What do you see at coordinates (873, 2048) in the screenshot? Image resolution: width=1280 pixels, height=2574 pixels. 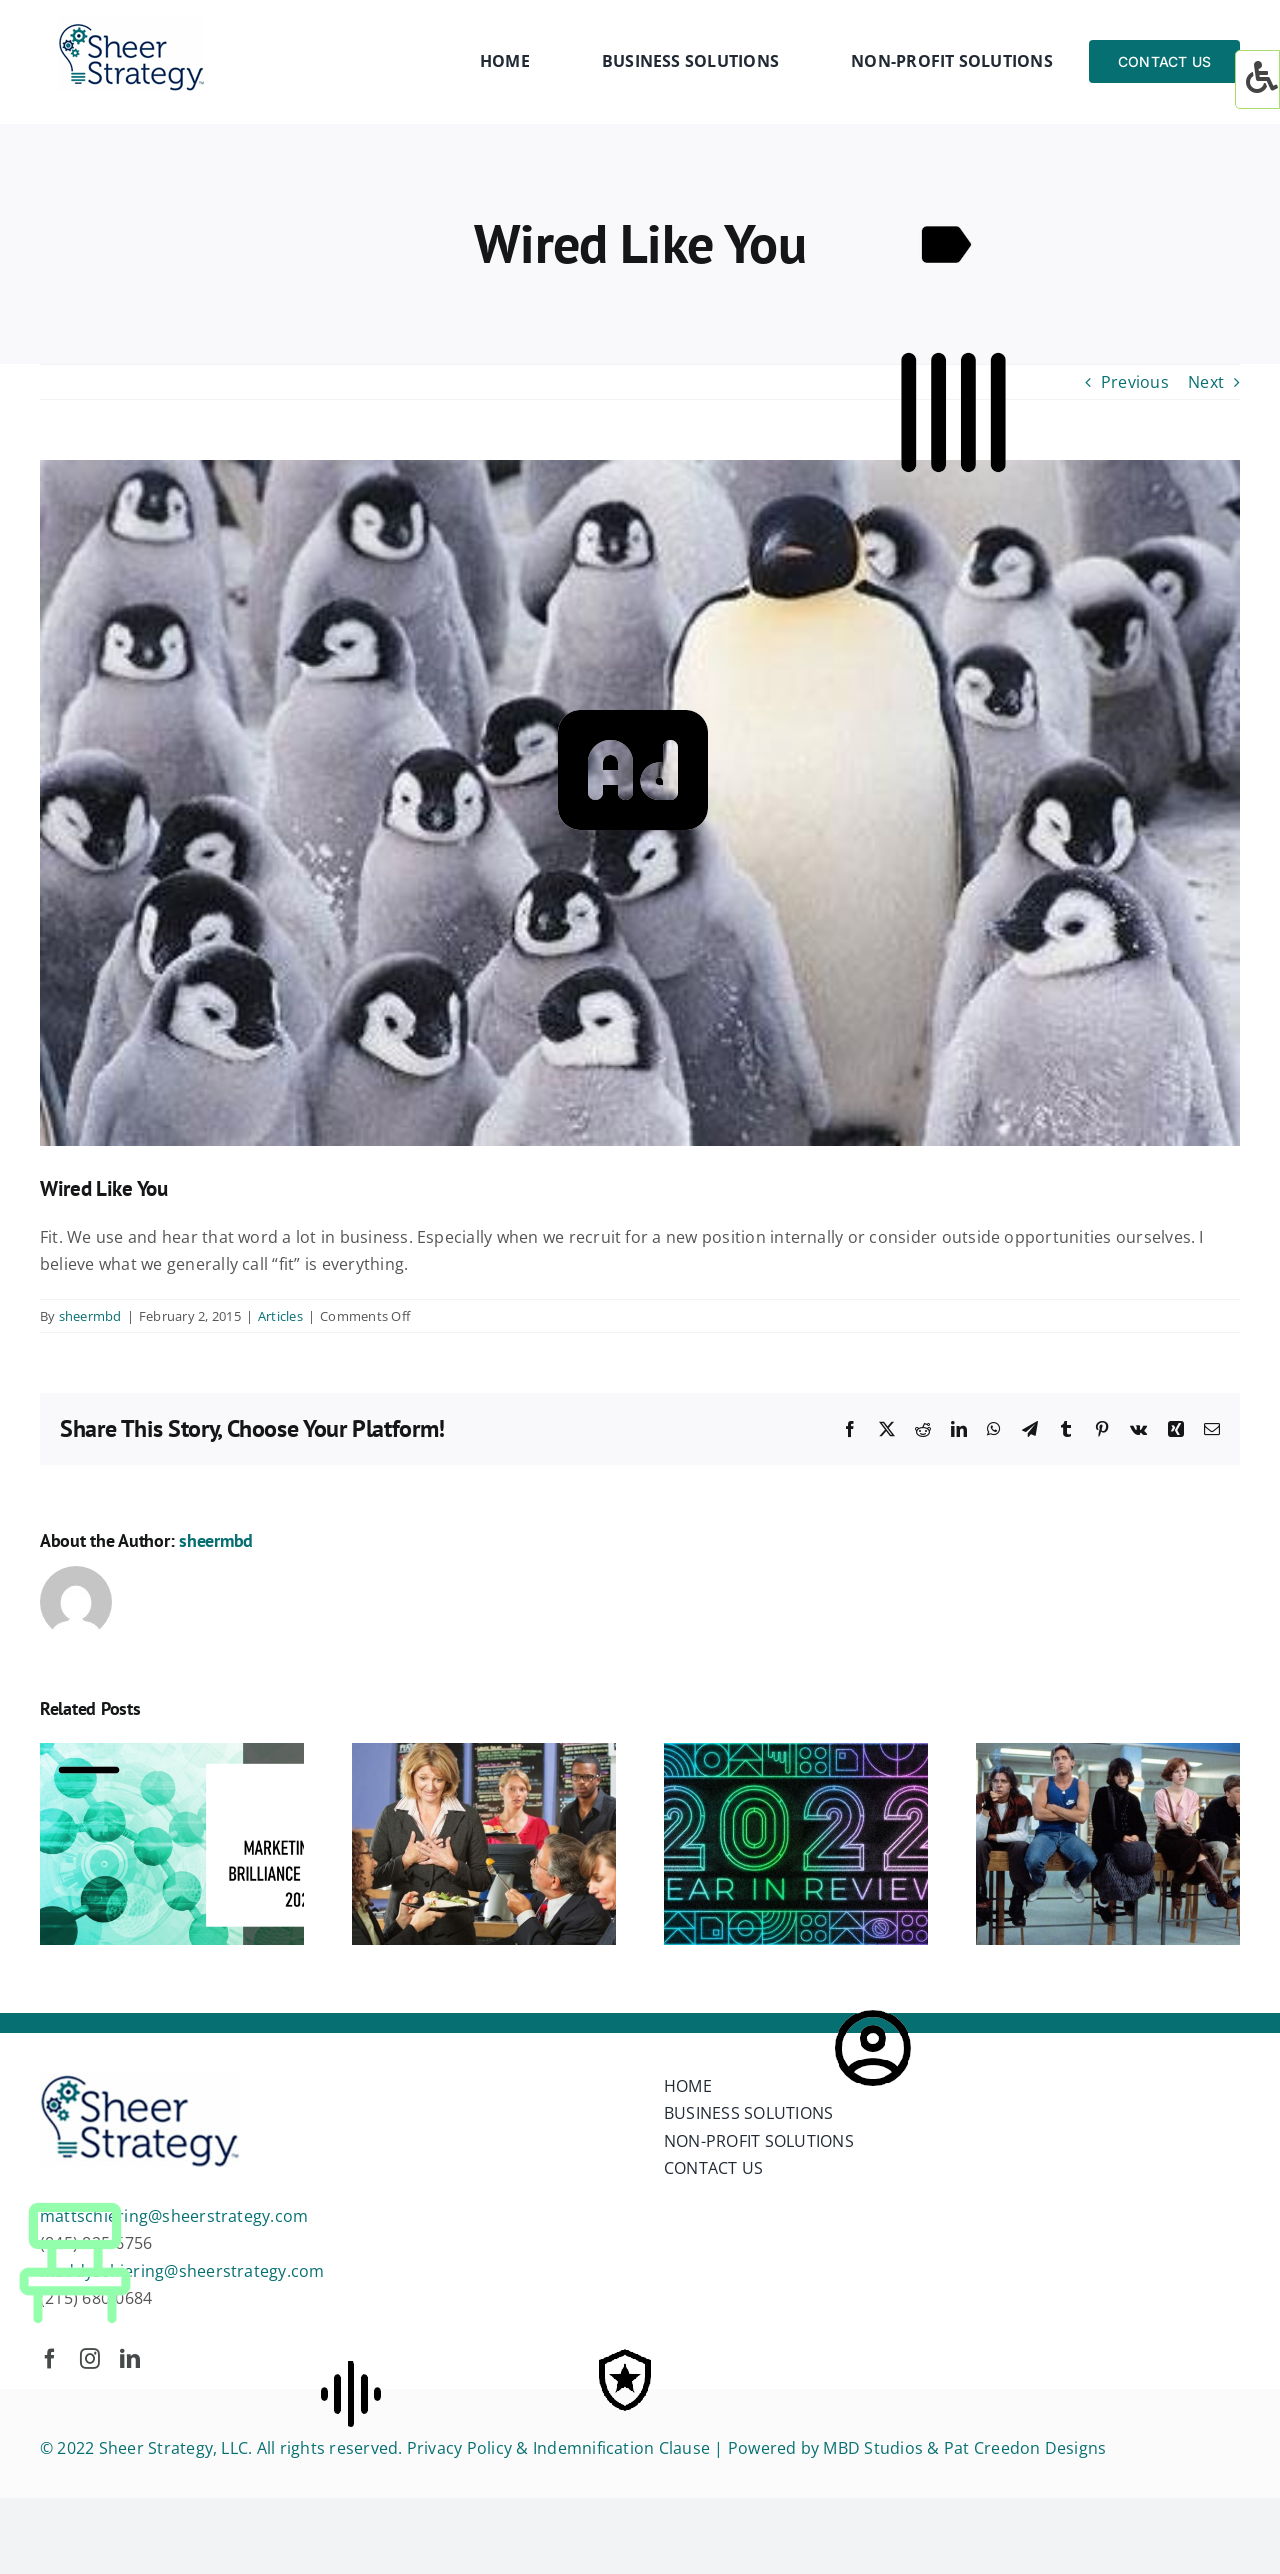 I see `access your profile or account settings` at bounding box center [873, 2048].